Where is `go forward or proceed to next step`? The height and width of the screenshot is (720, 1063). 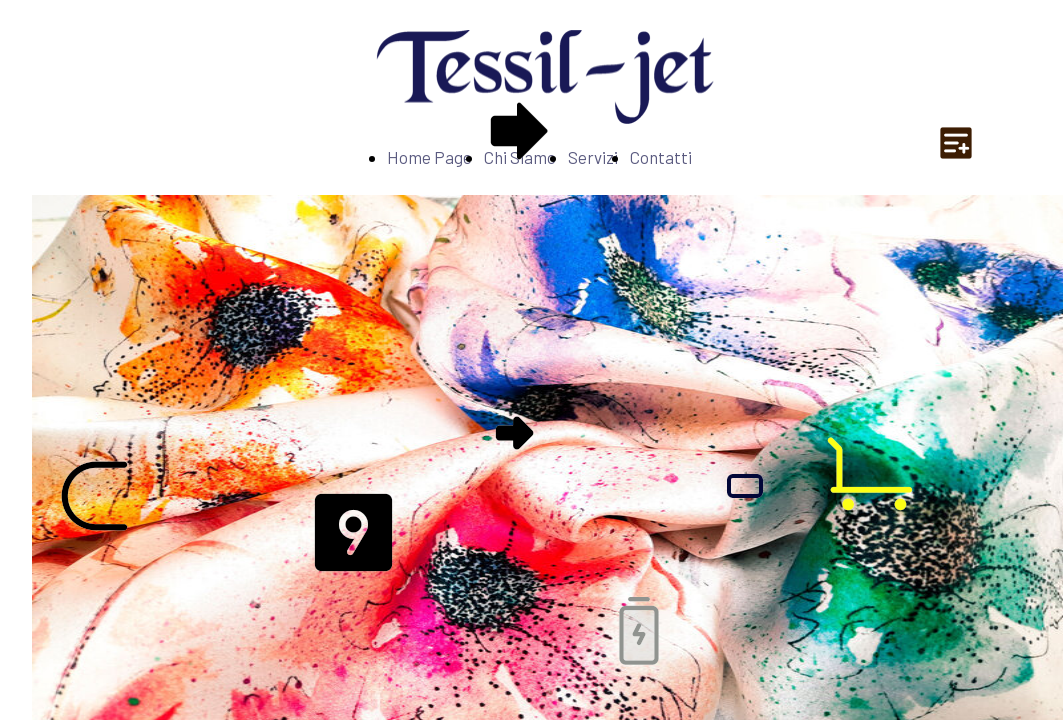 go forward or proceed to next step is located at coordinates (517, 131).